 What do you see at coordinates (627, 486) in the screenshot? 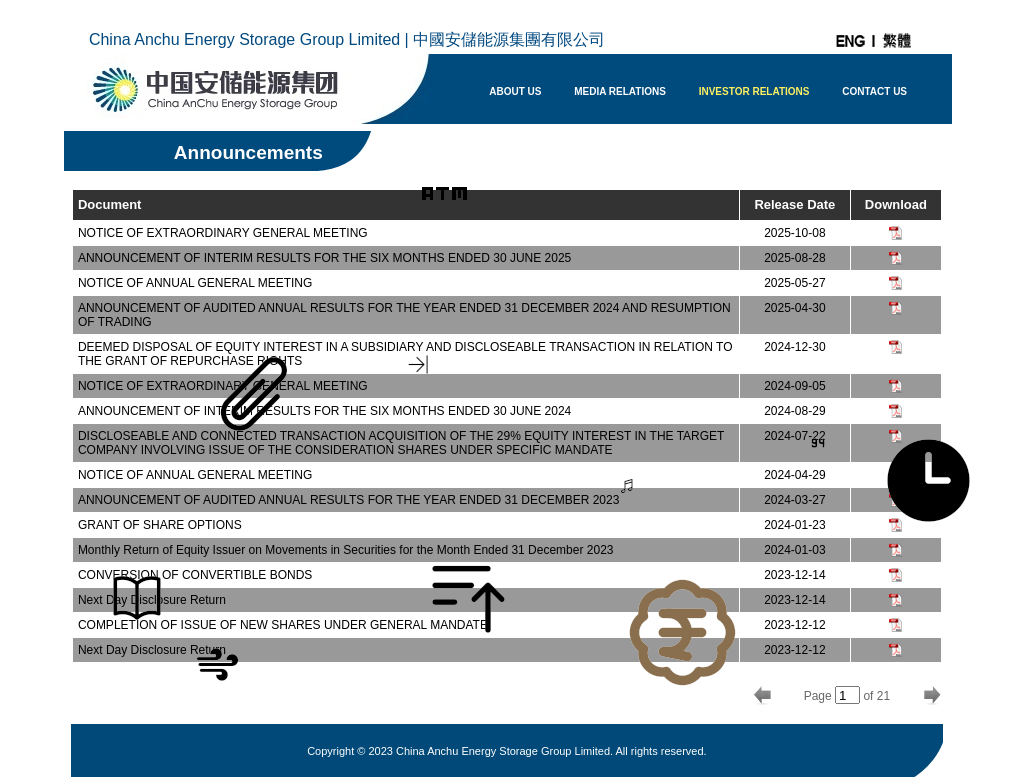
I see `access music or audio player` at bounding box center [627, 486].